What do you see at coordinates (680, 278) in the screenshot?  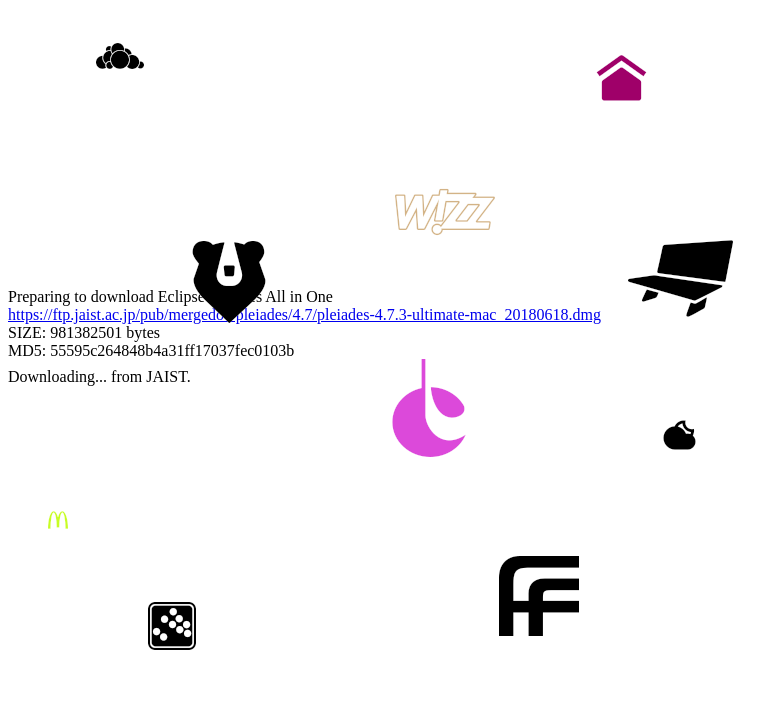 I see `open Blockbench 3D modeling application` at bounding box center [680, 278].